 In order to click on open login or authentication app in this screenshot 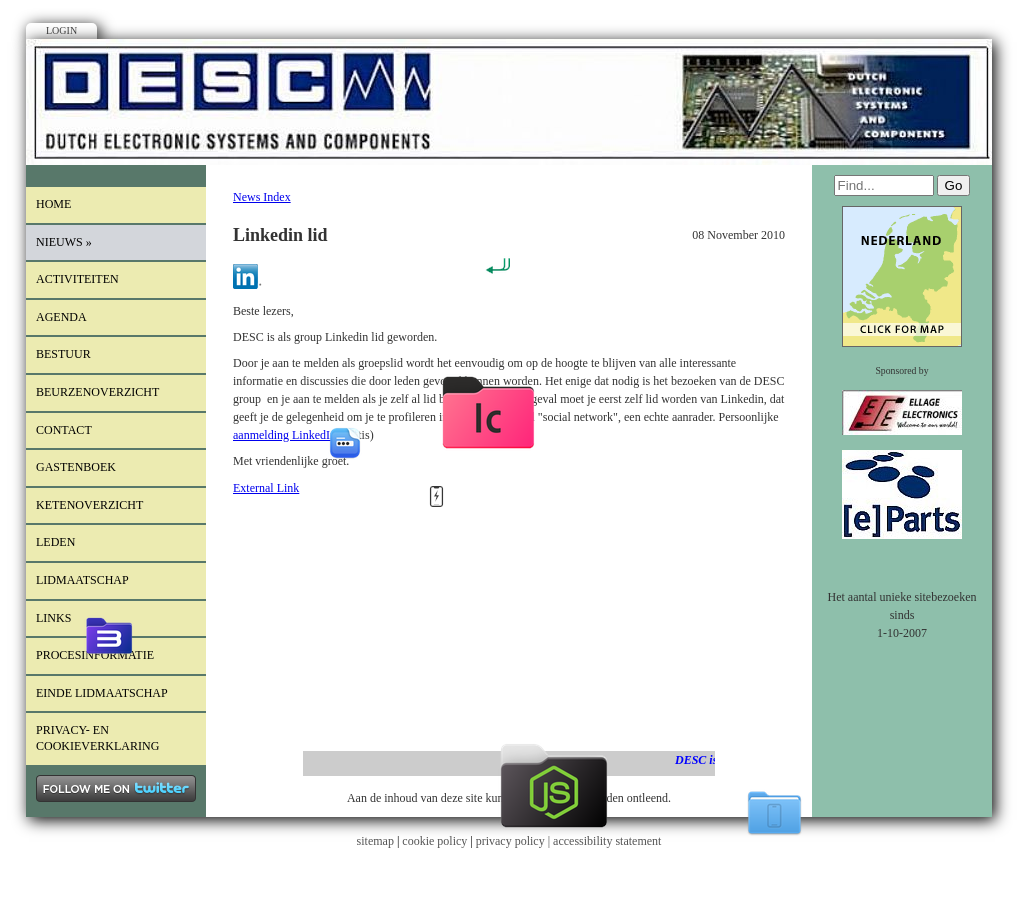, I will do `click(345, 443)`.